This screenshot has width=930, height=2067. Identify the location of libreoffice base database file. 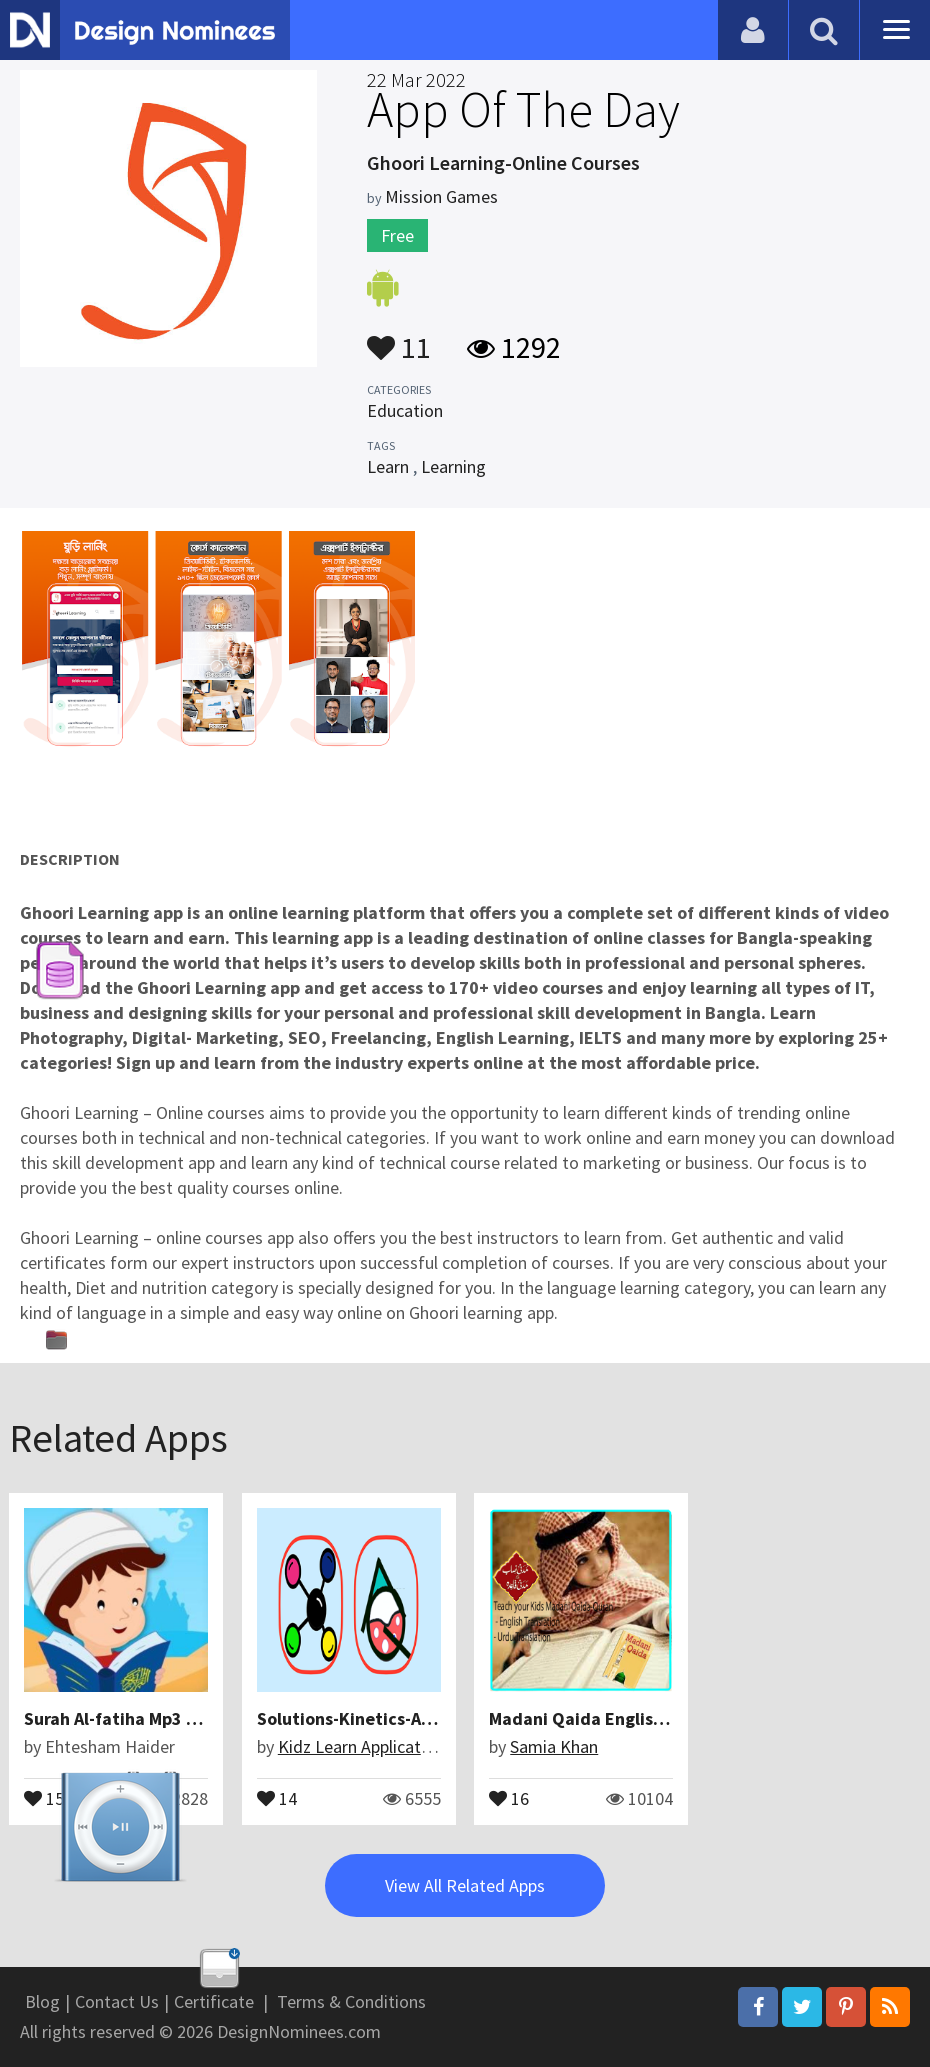
(60, 970).